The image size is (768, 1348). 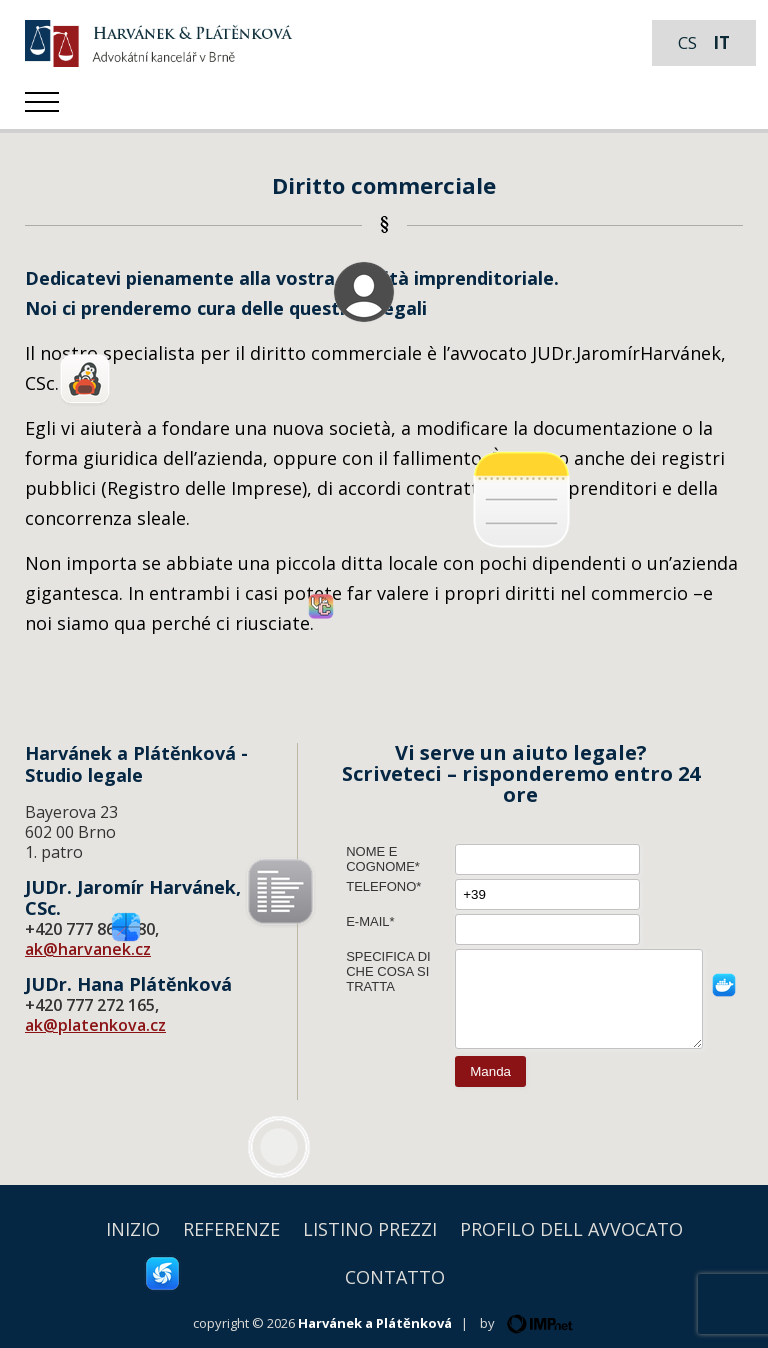 What do you see at coordinates (279, 1147) in the screenshot?
I see `indicates a paused or inactive download/upload process` at bounding box center [279, 1147].